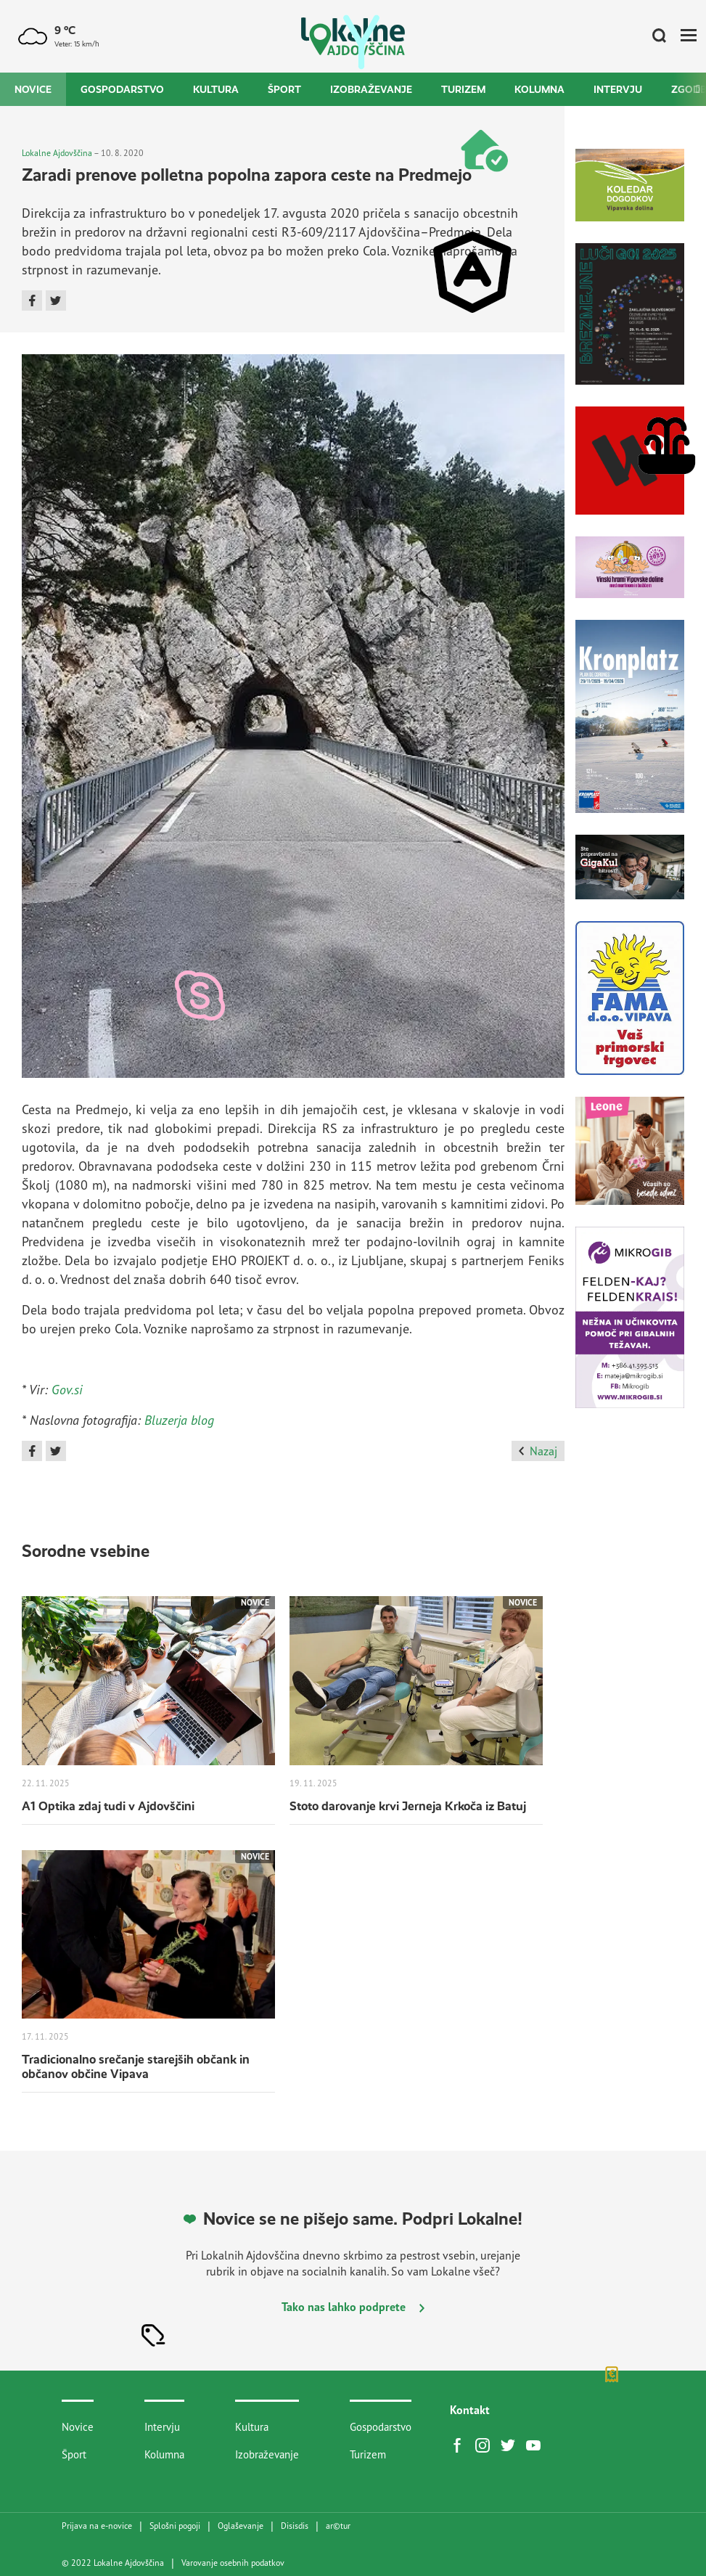 The image size is (706, 2576). Describe the element at coordinates (483, 150) in the screenshot. I see `home verification complete` at that location.